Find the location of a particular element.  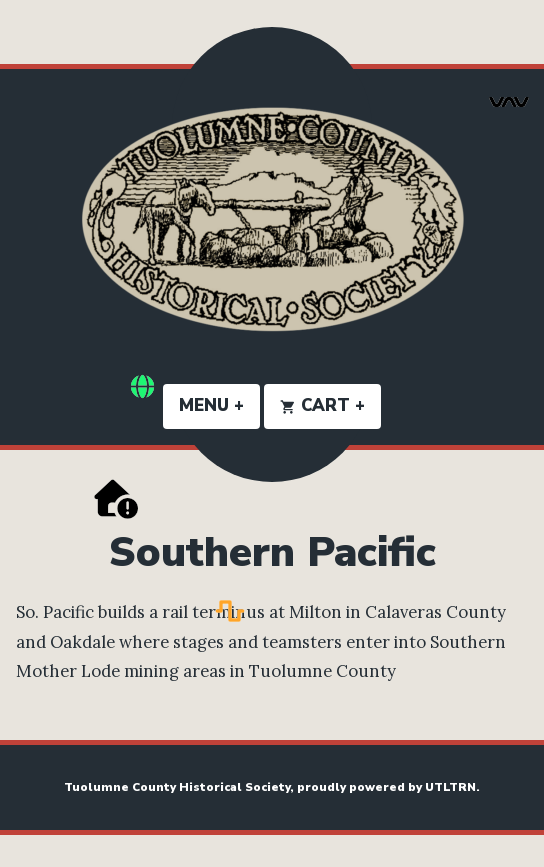

view square wave audio signal is located at coordinates (230, 611).